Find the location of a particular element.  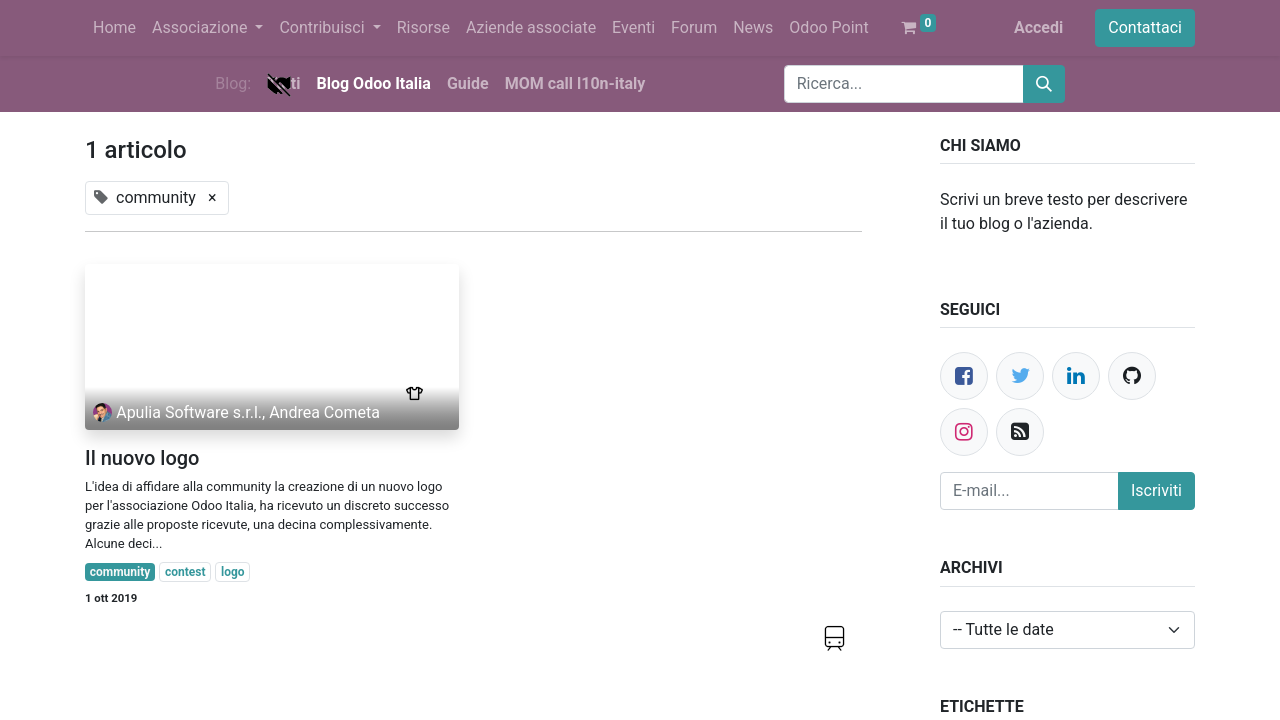

access train or rail transit options is located at coordinates (834, 637).